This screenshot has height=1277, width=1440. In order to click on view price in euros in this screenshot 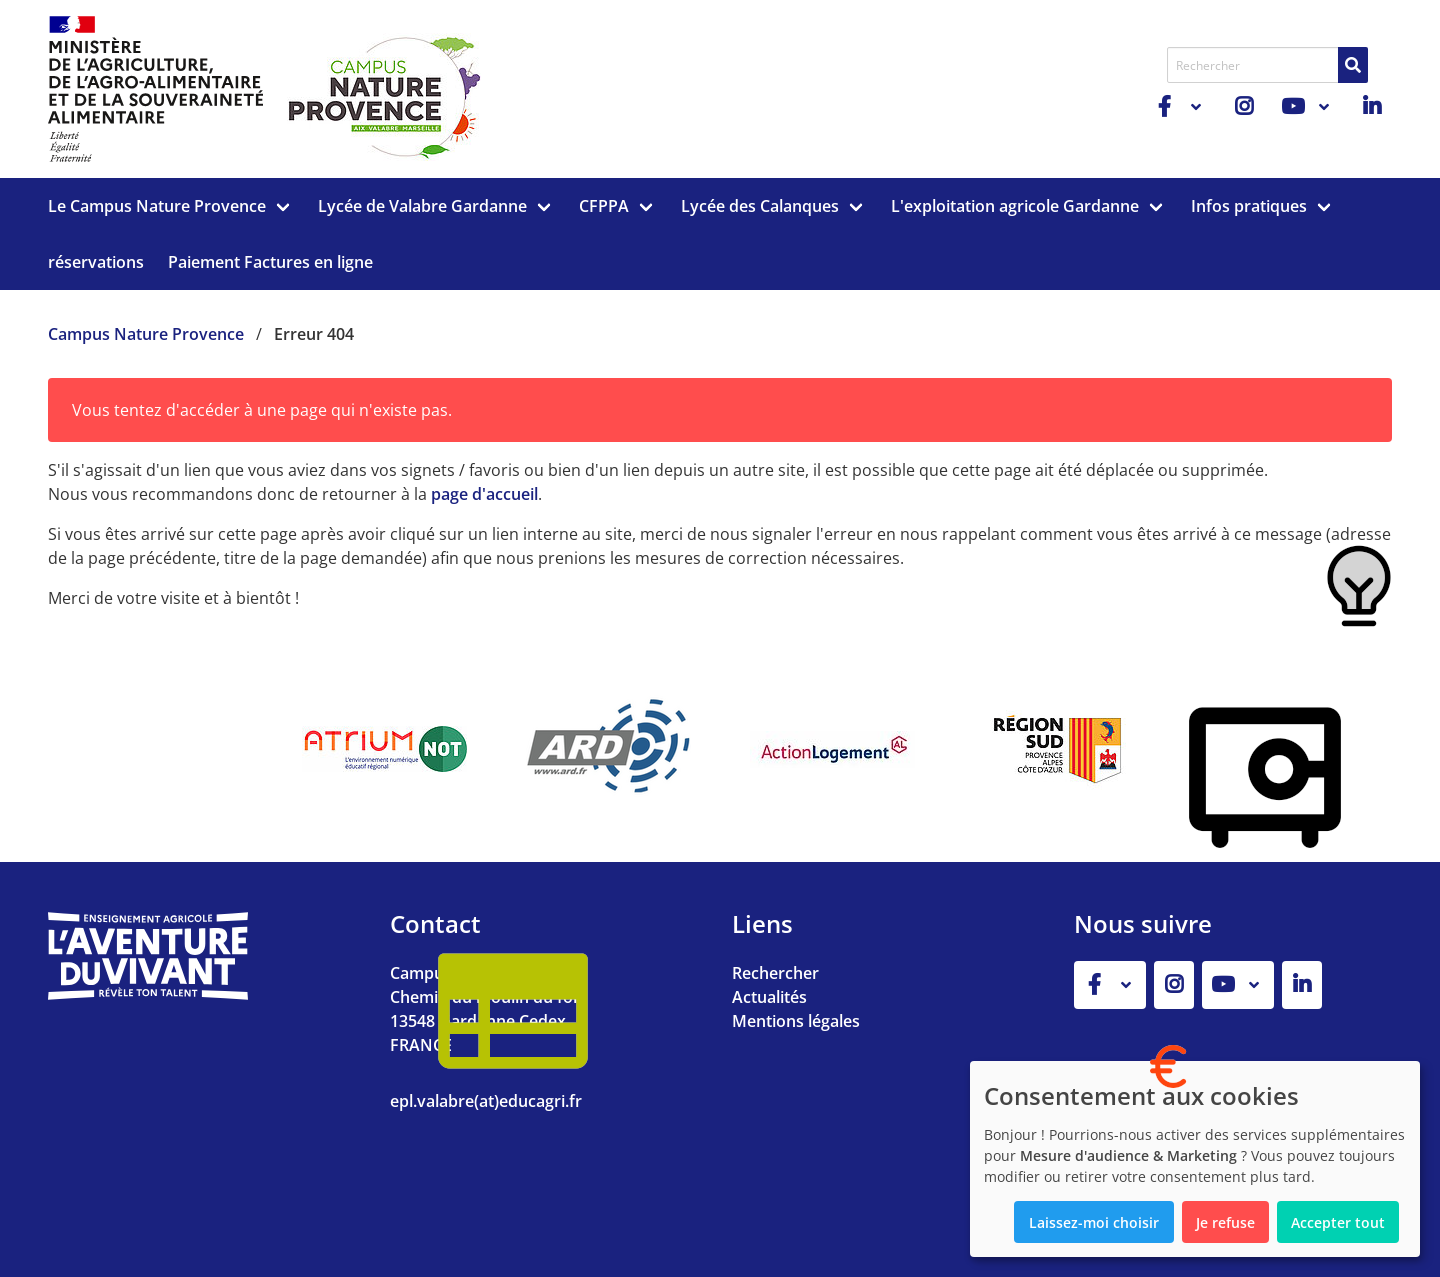, I will do `click(1171, 1066)`.